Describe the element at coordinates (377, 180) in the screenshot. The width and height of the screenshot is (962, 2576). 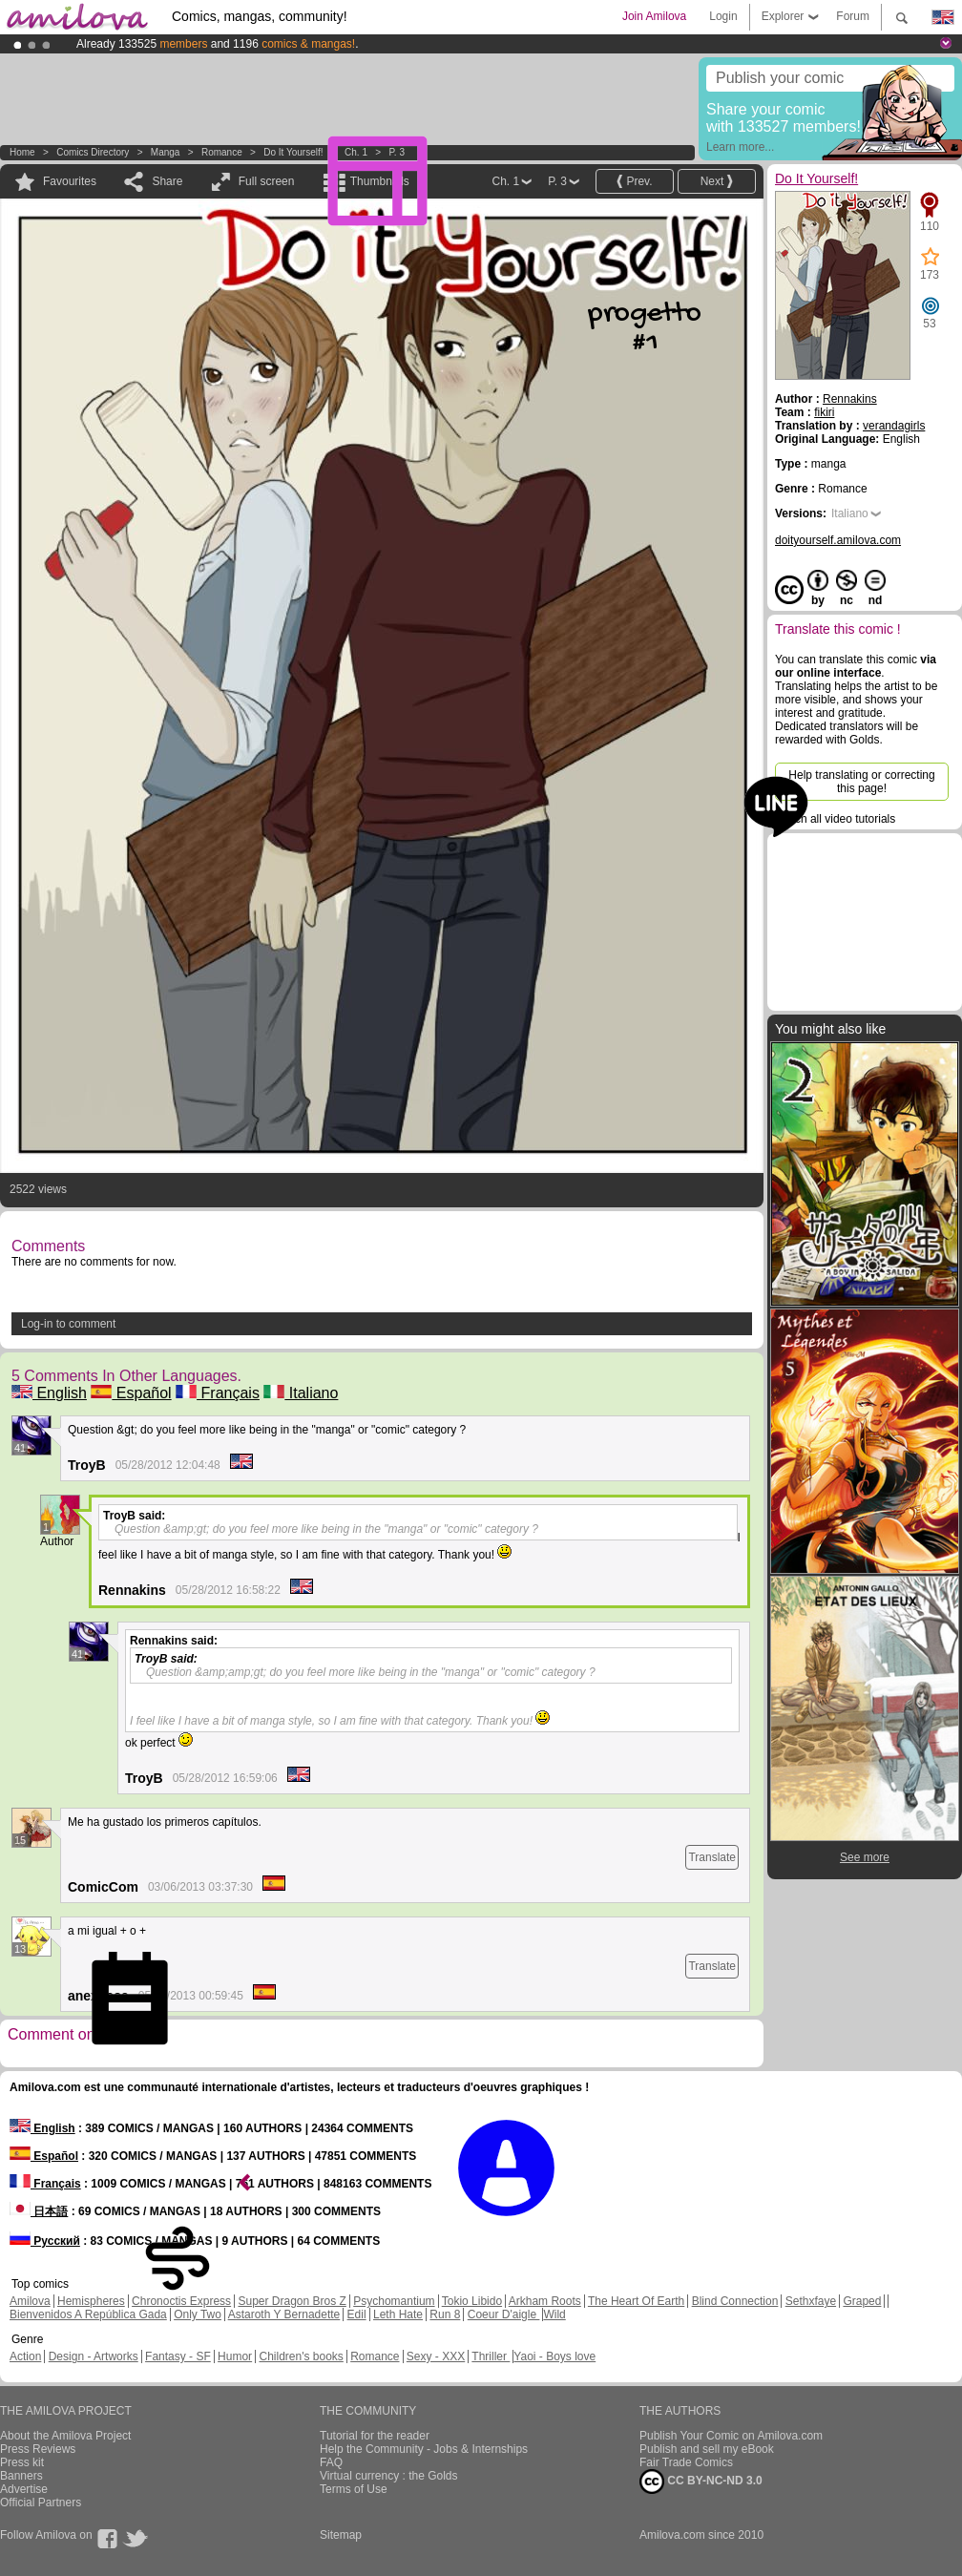
I see `switch to two-column layout with header` at that location.